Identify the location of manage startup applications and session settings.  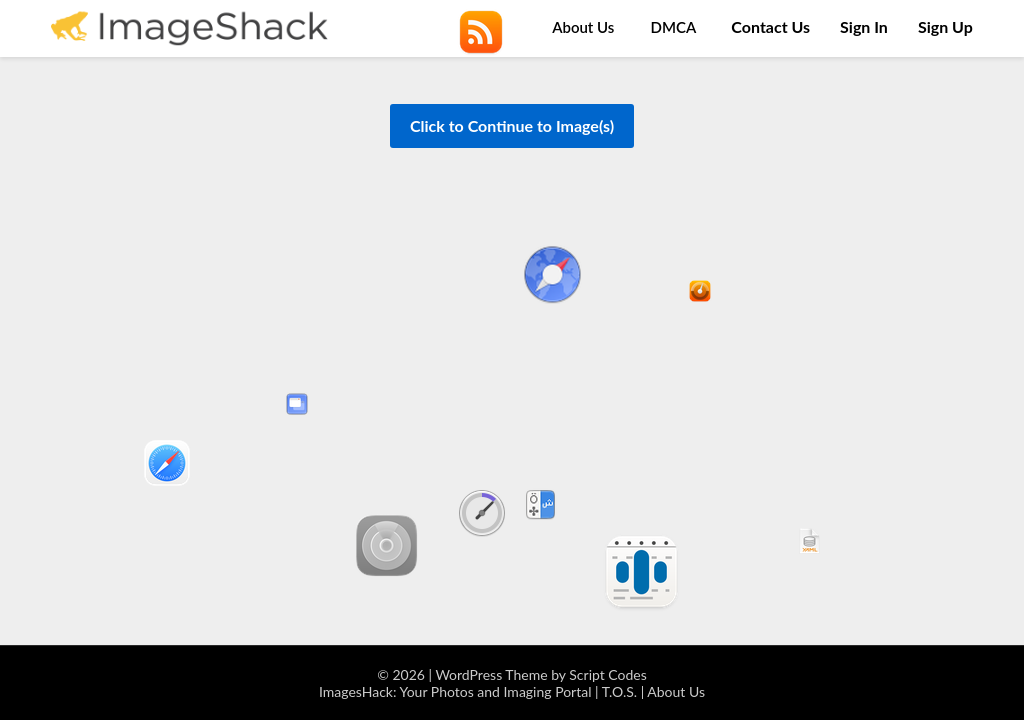
(297, 404).